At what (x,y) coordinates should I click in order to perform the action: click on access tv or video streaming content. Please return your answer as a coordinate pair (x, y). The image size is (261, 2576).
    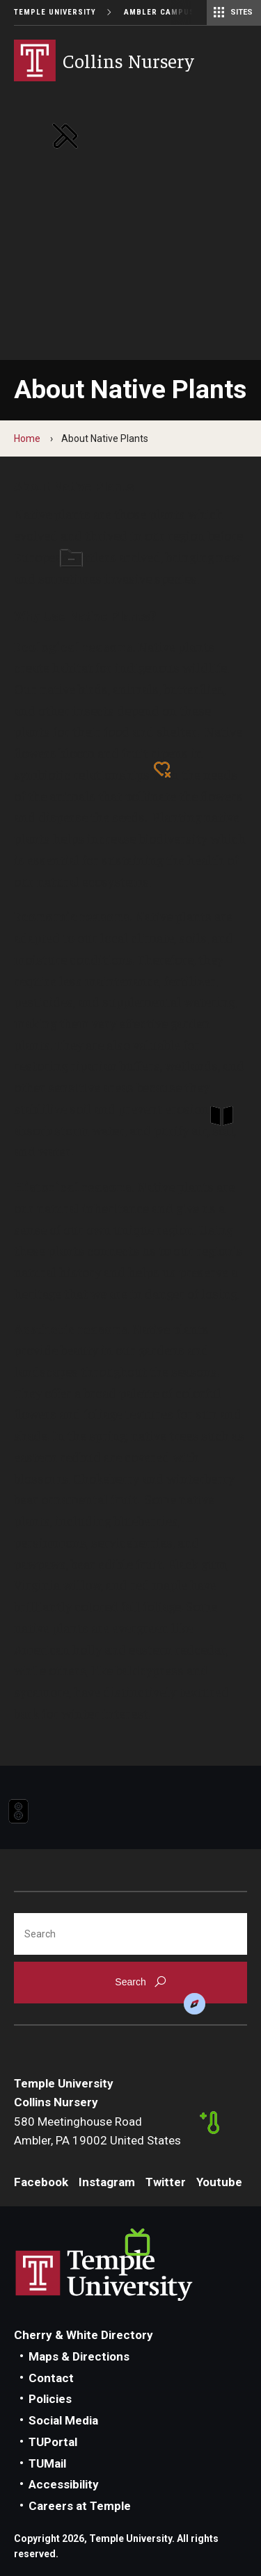
    Looking at the image, I should click on (137, 2242).